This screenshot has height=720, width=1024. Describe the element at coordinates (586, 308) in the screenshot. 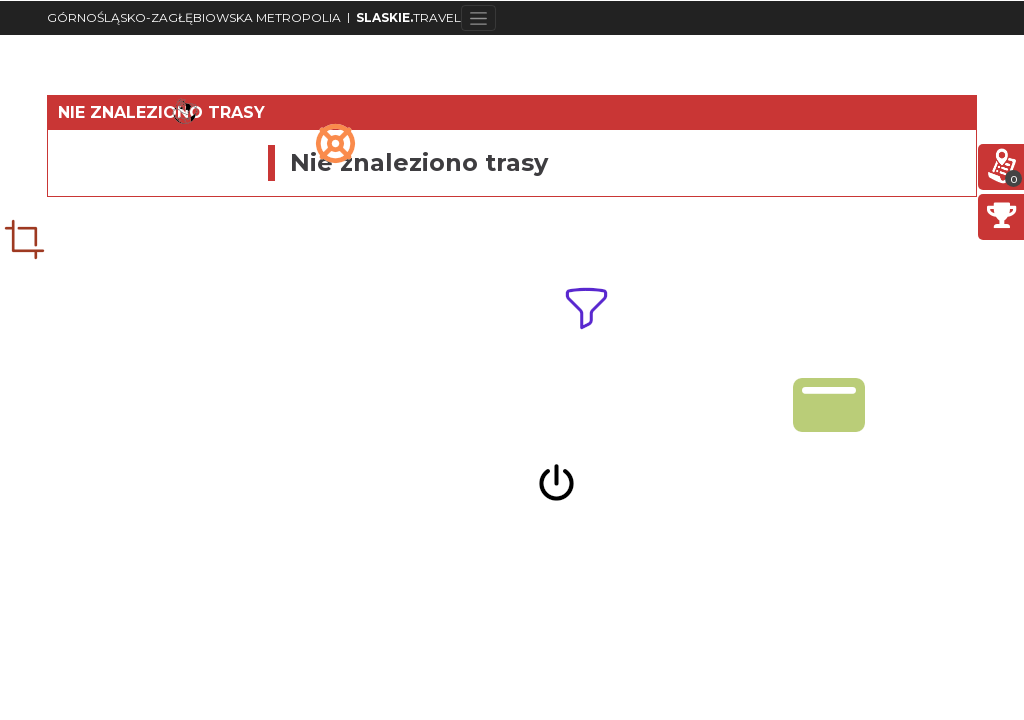

I see `filter or sort content` at that location.